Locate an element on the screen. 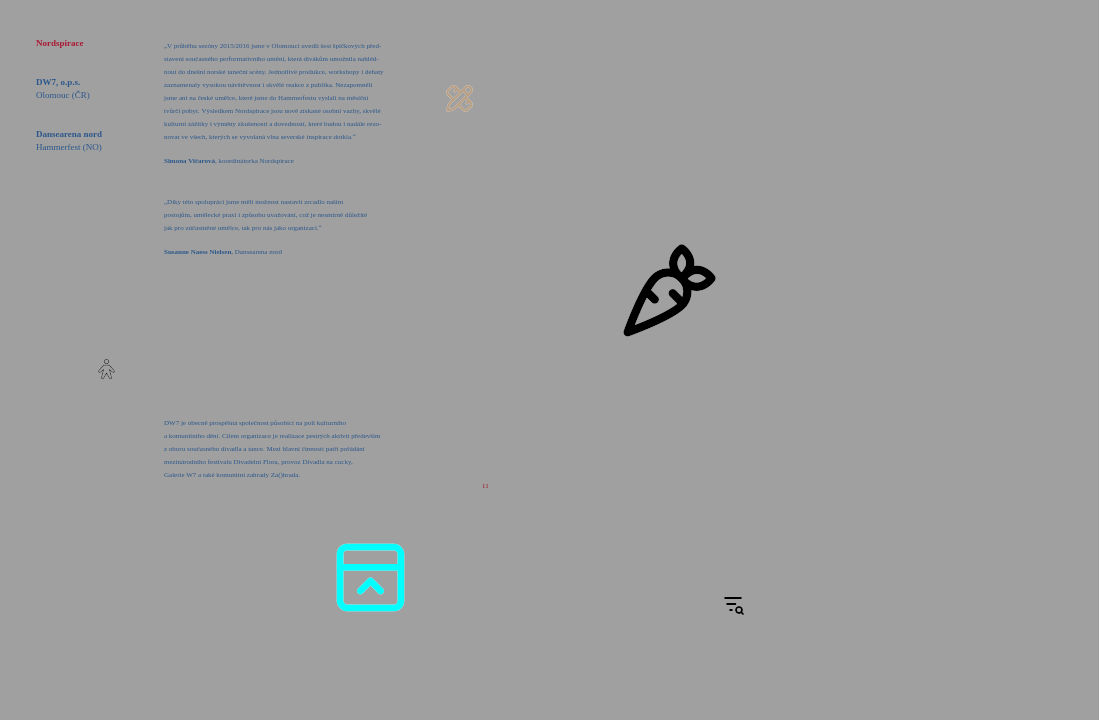 The width and height of the screenshot is (1099, 720). search within filtered results is located at coordinates (733, 604).